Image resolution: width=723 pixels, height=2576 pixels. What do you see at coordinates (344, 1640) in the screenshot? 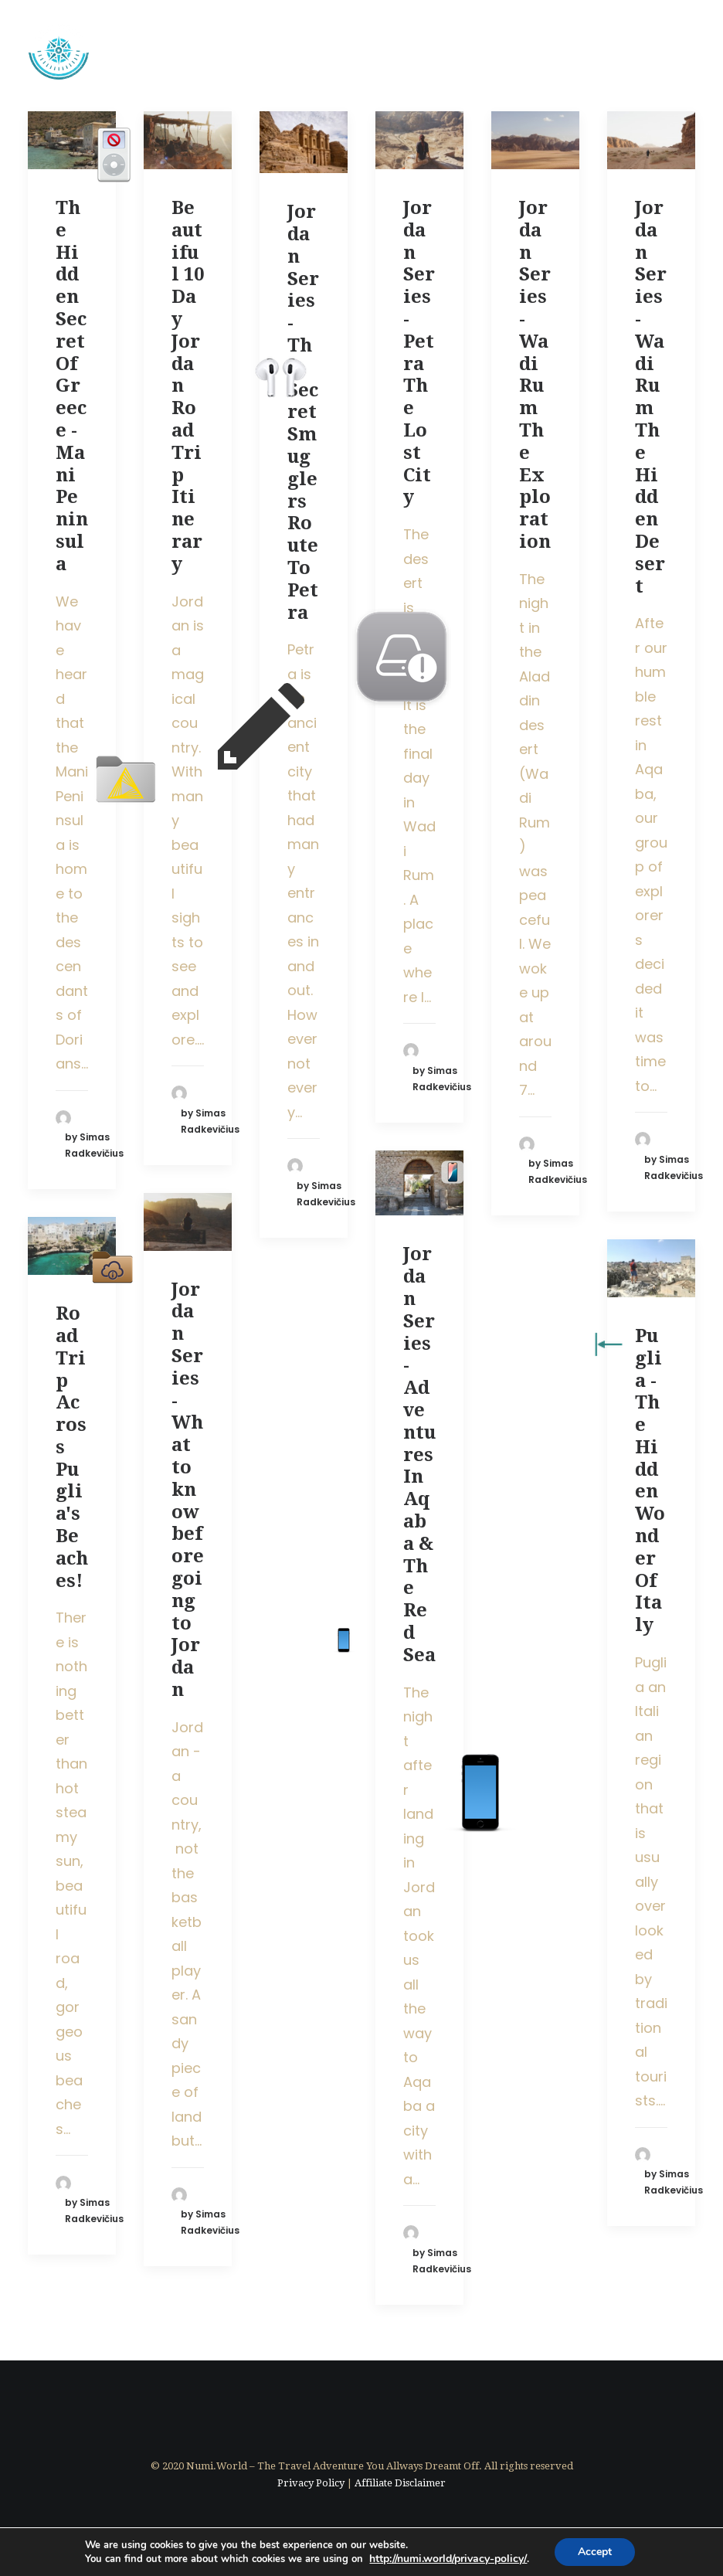
I see `connect or sync an iPhone device` at bounding box center [344, 1640].